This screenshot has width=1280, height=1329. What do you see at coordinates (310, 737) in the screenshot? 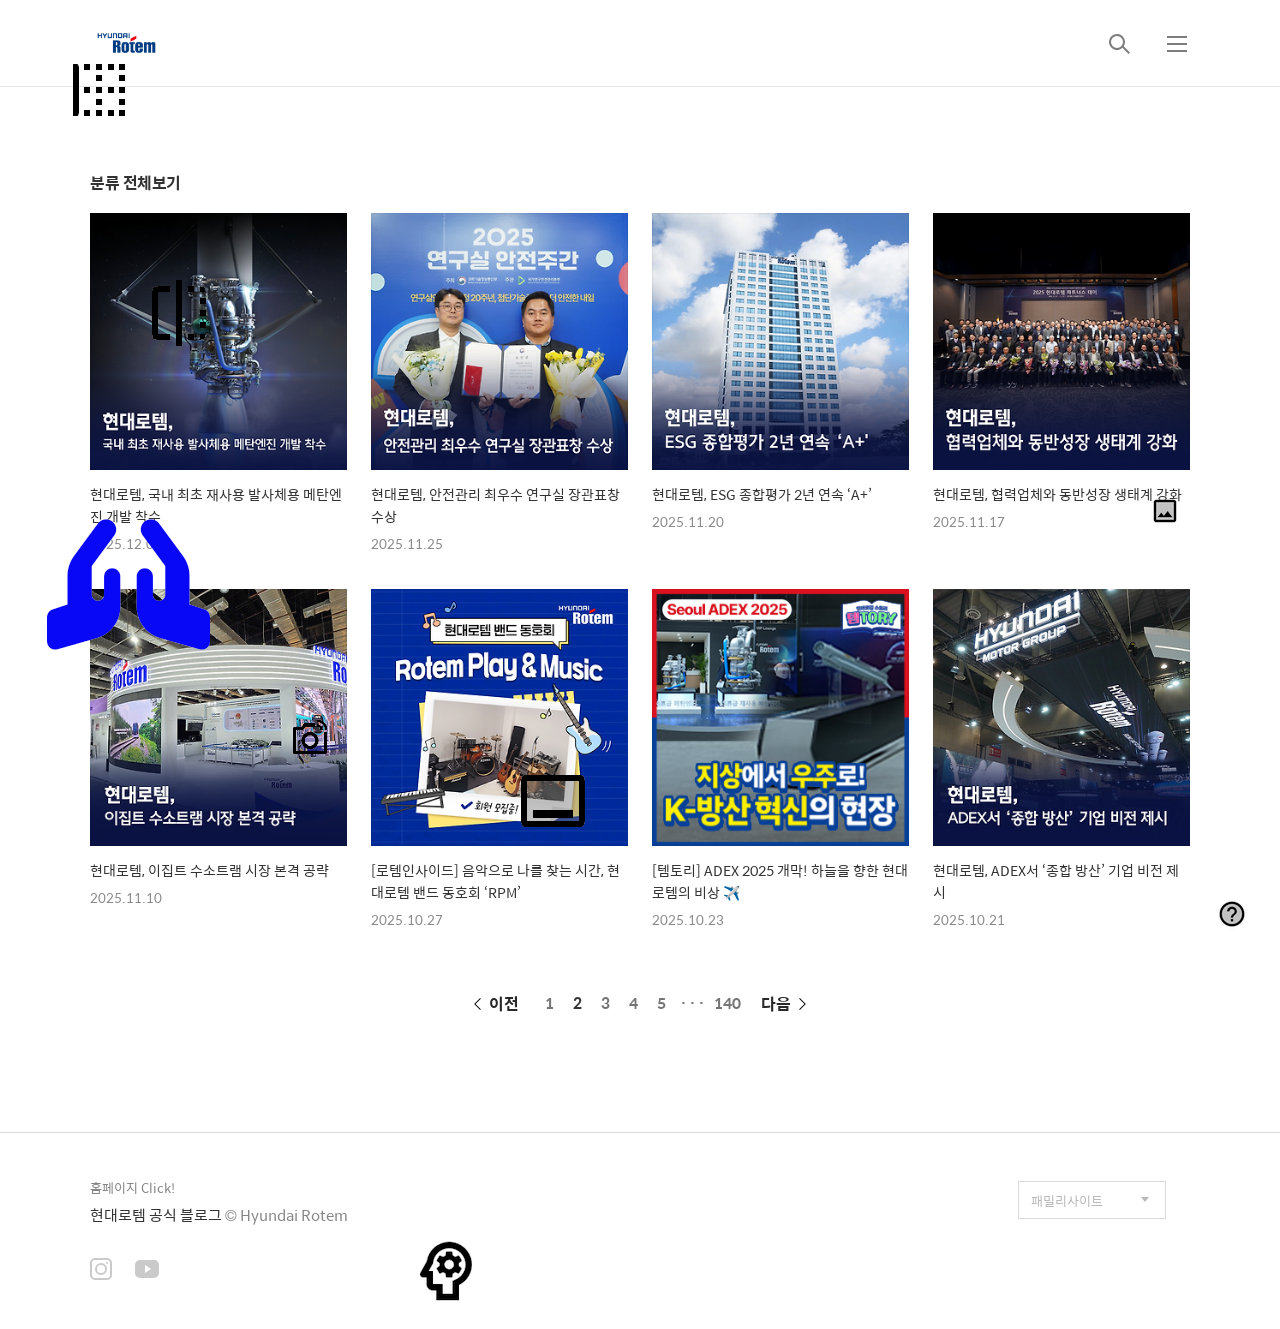
I see `connect to a wireless or external camera` at bounding box center [310, 737].